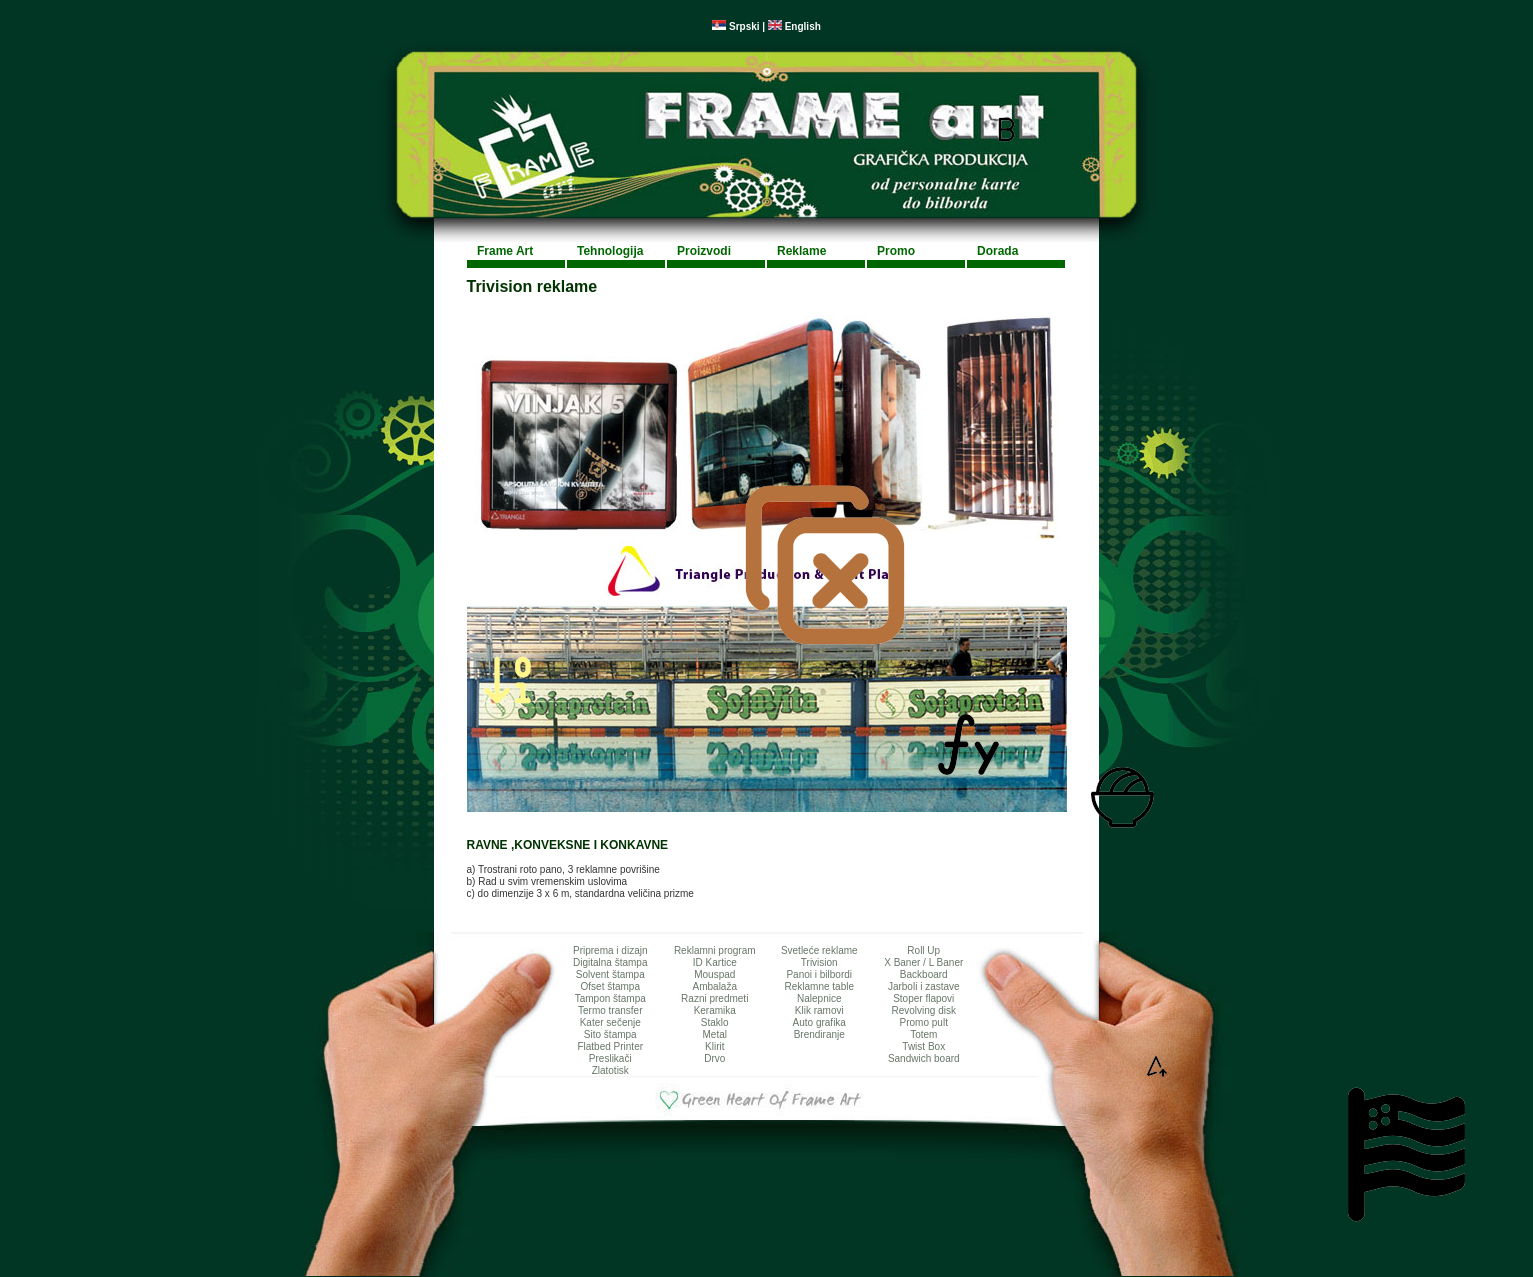 This screenshot has width=1533, height=1277. What do you see at coordinates (1122, 798) in the screenshot?
I see `view food or meal options` at bounding box center [1122, 798].